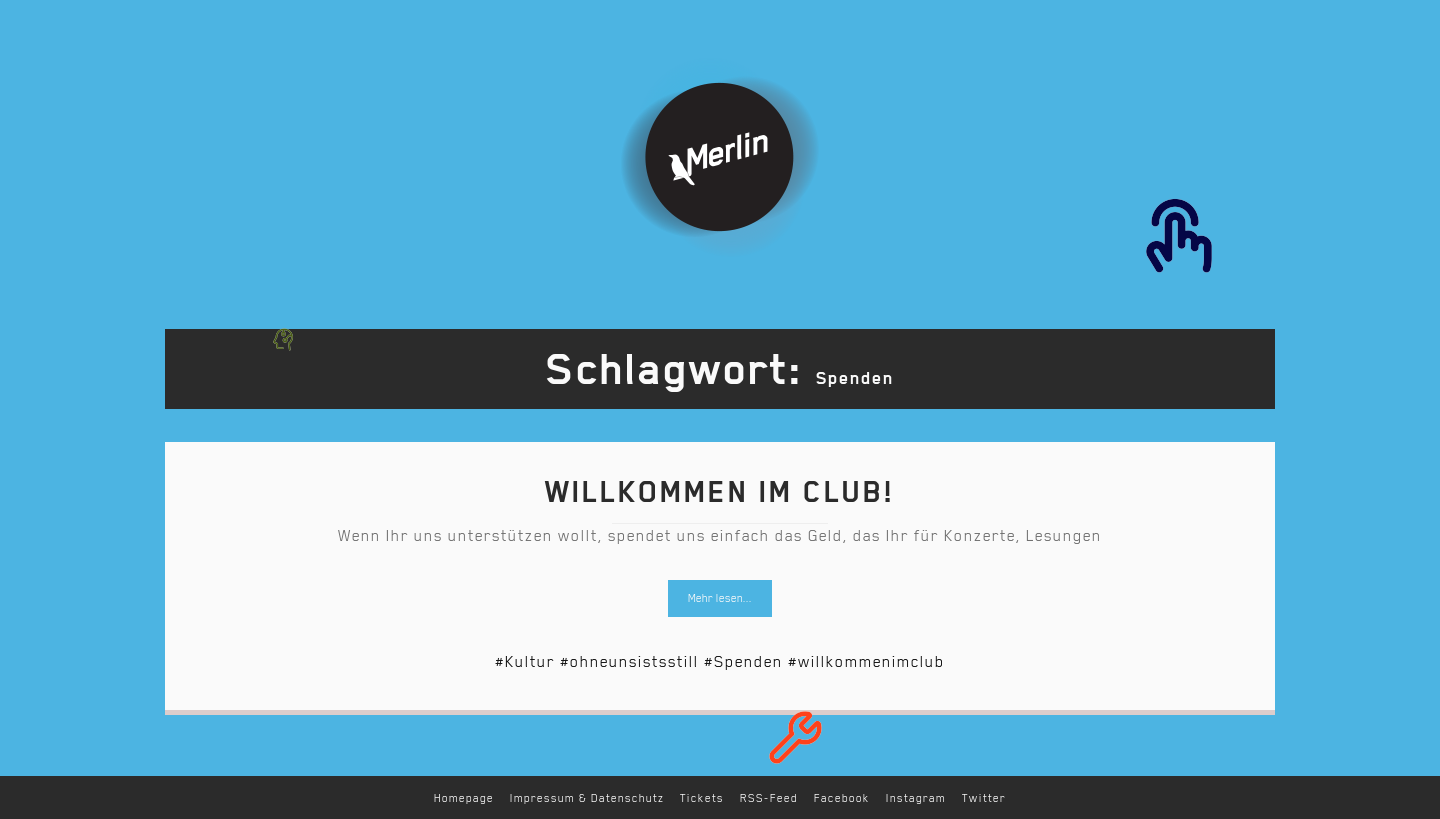  I want to click on tap to interact with this element, so click(1179, 237).